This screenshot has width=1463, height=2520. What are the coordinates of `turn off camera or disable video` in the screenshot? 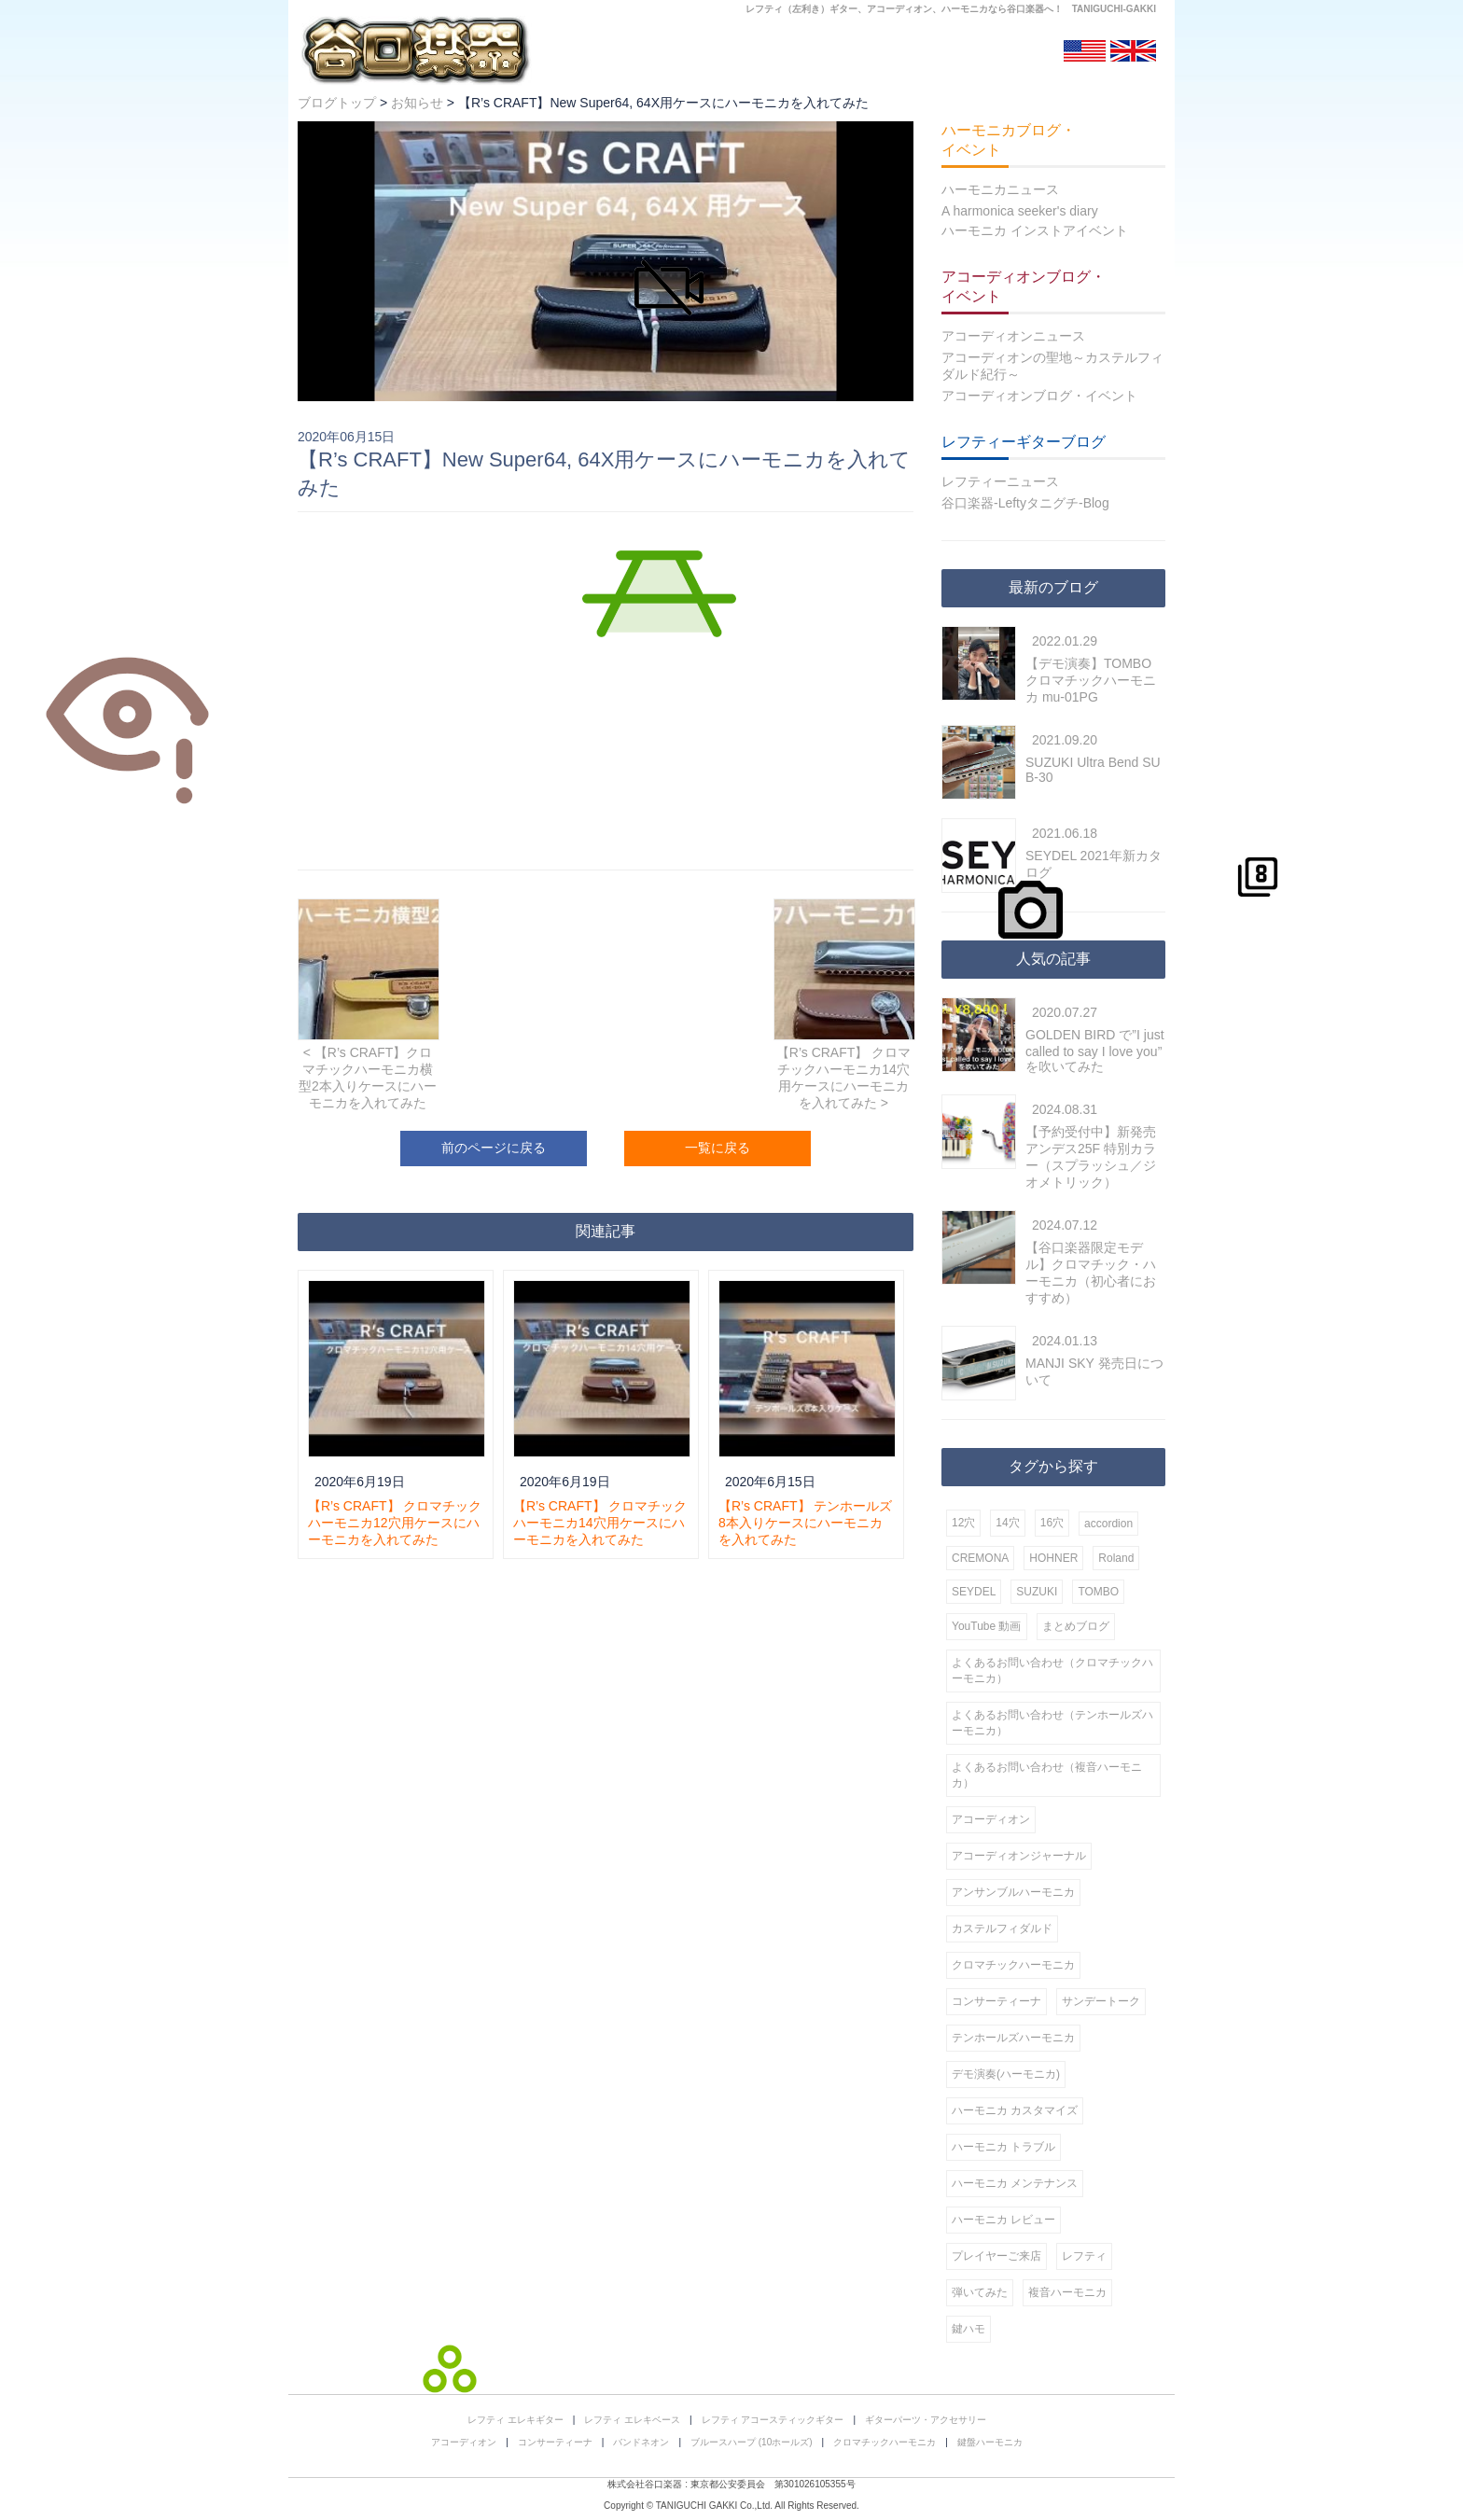 It's located at (666, 287).